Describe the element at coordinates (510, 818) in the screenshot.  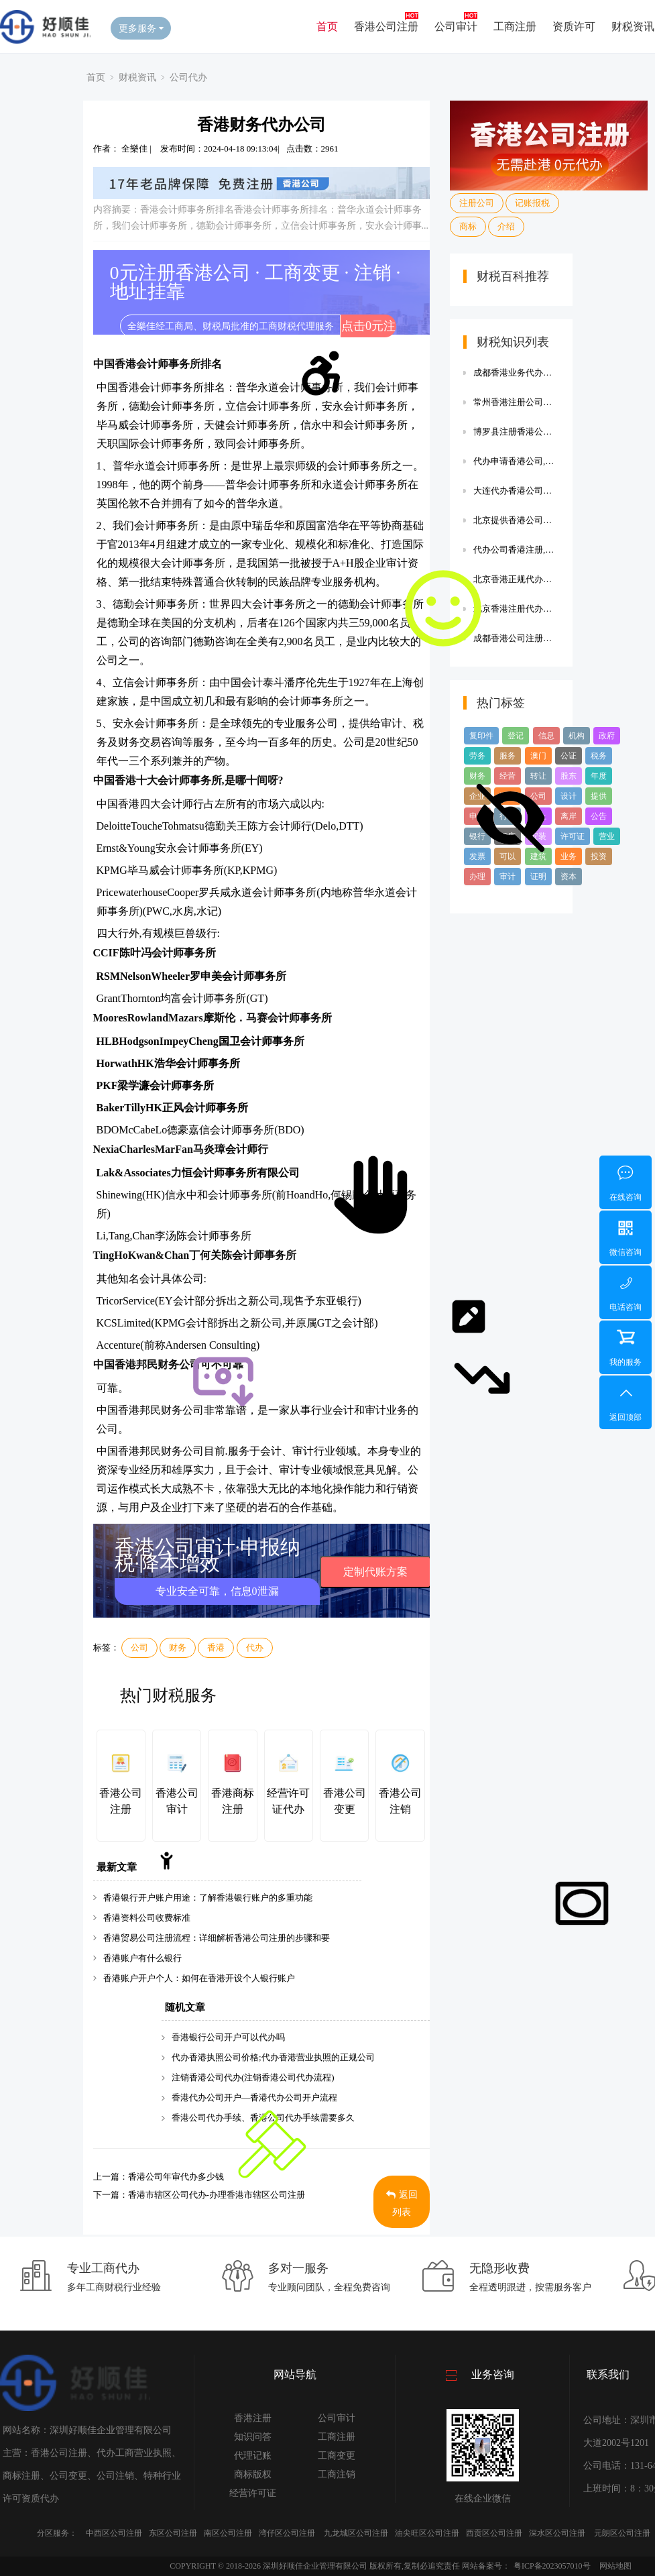
I see `hide password or sensitive content` at that location.